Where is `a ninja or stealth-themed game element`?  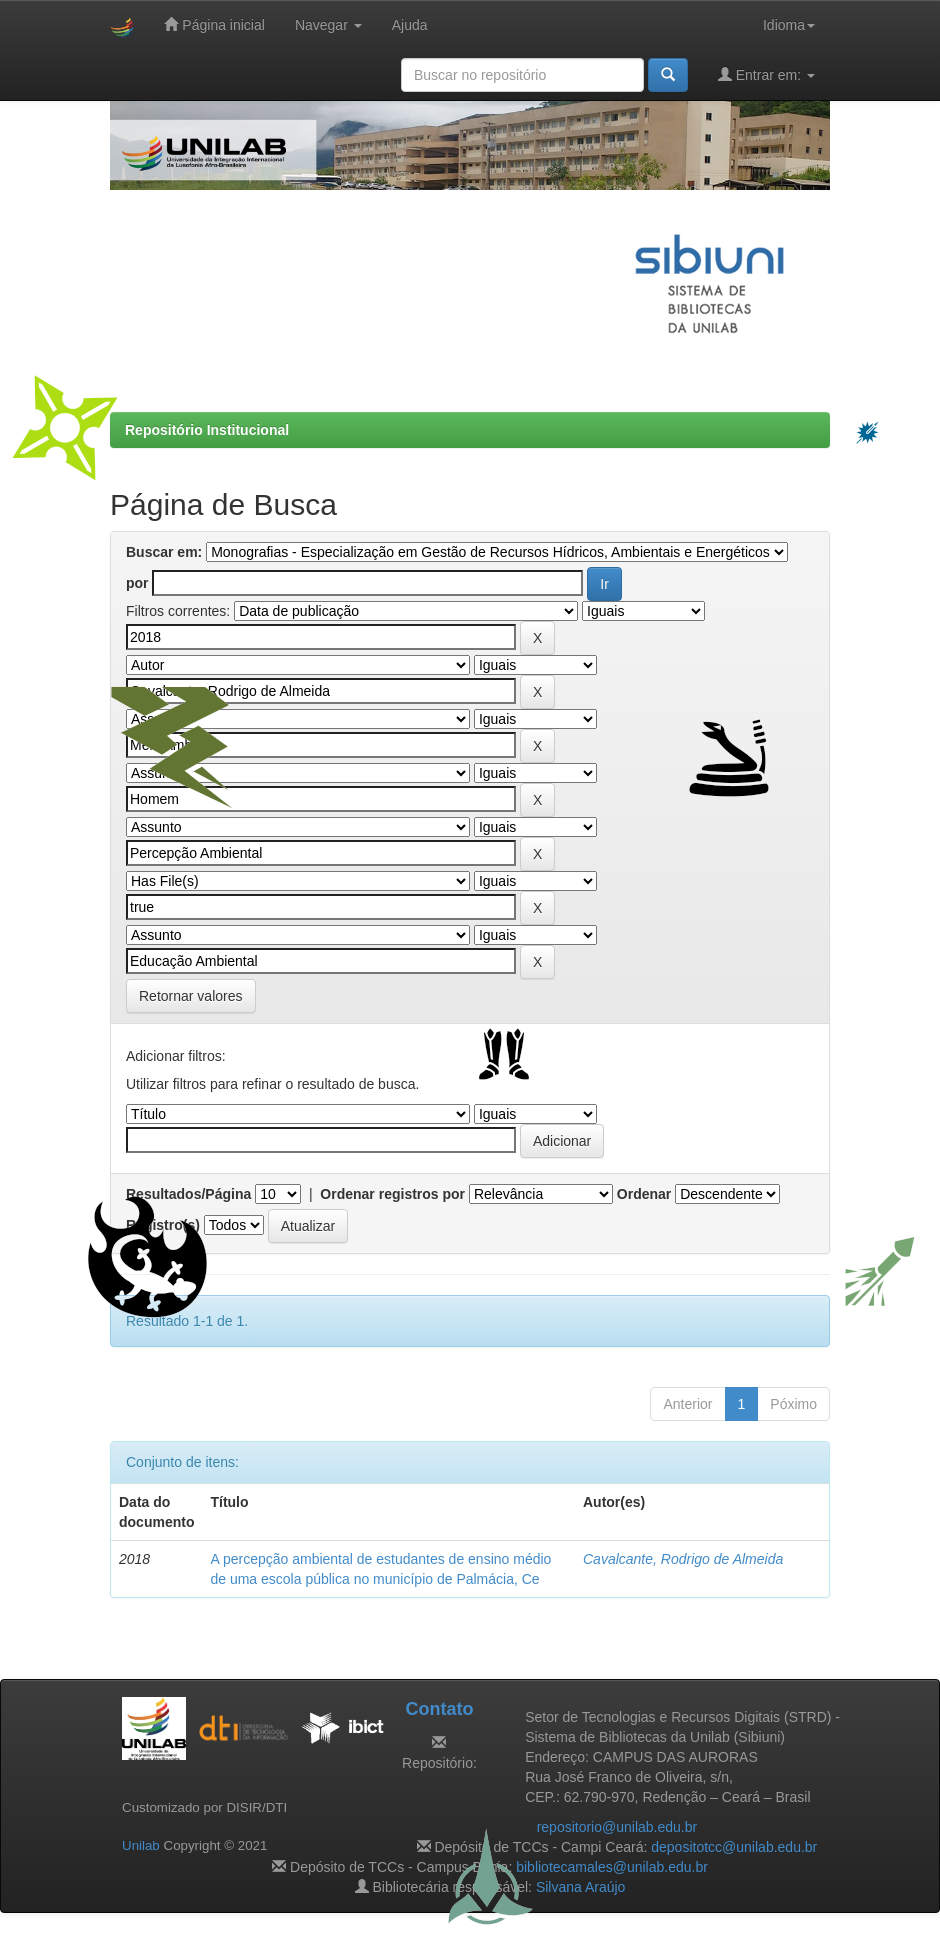
a ninja or stealth-themed game element is located at coordinates (66, 428).